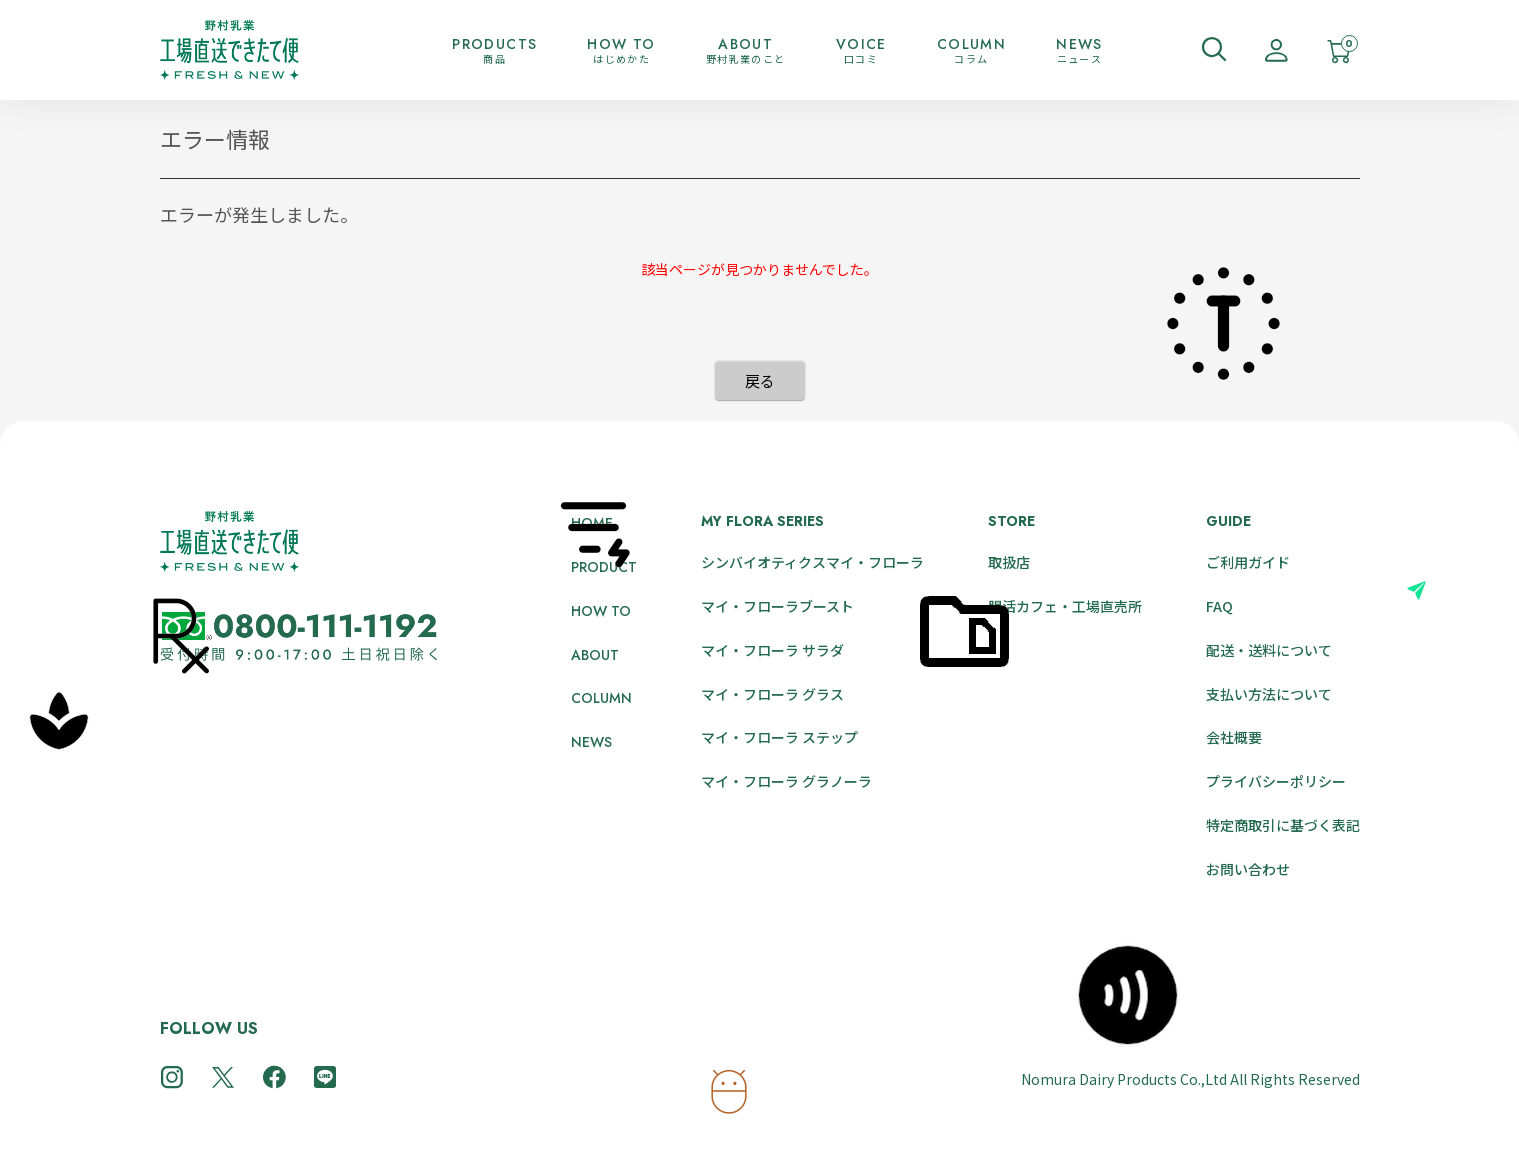 The height and width of the screenshot is (1169, 1519). Describe the element at coordinates (964, 631) in the screenshot. I see `access saved code snippets` at that location.